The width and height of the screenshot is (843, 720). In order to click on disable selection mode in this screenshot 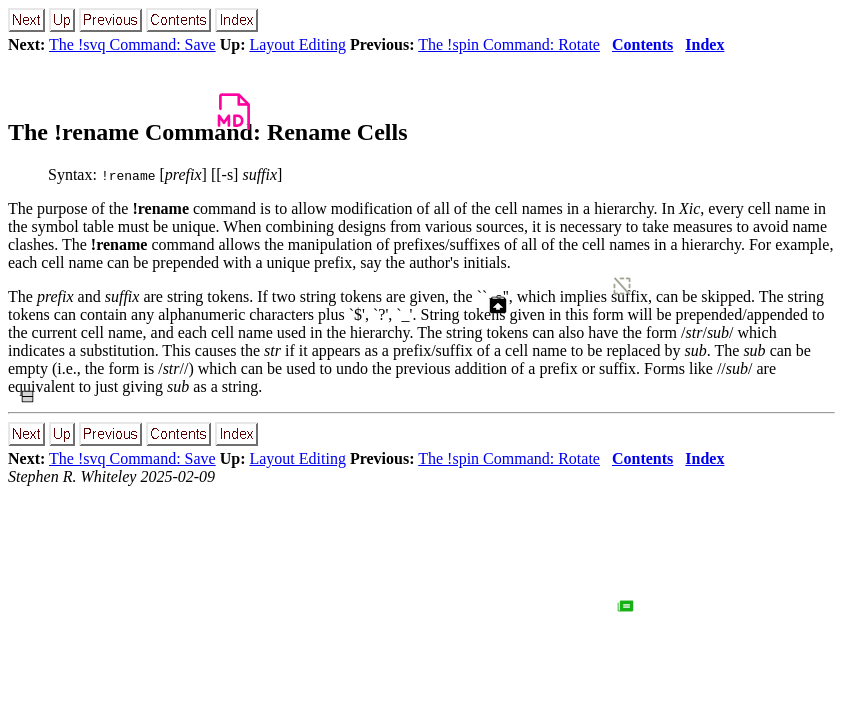, I will do `click(622, 286)`.